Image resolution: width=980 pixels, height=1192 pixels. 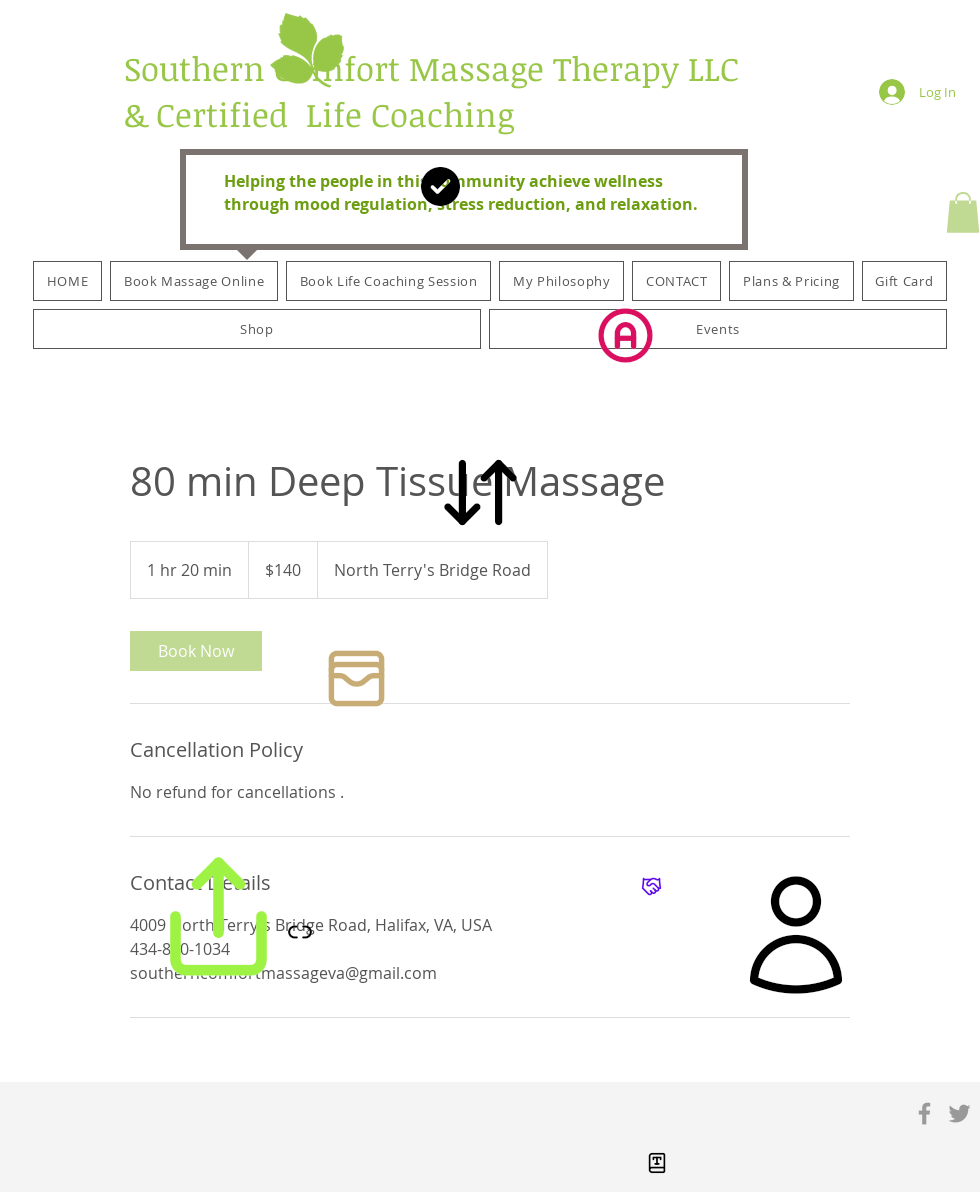 I want to click on indicates successful completion or confirmation, so click(x=440, y=186).